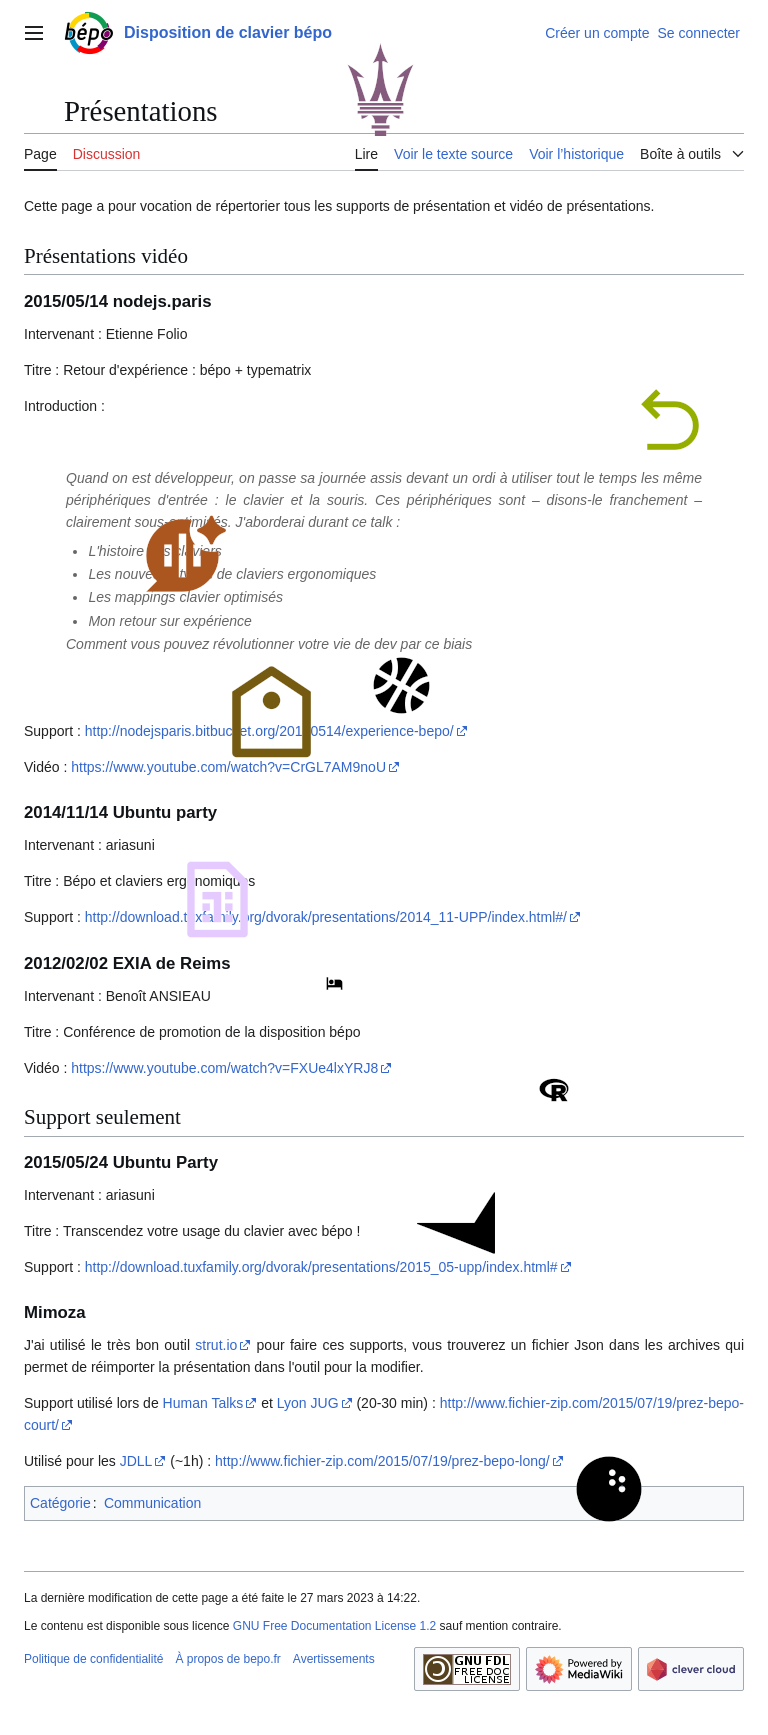 The height and width of the screenshot is (1735, 768). Describe the element at coordinates (554, 1090) in the screenshot. I see `R programming language logo` at that location.